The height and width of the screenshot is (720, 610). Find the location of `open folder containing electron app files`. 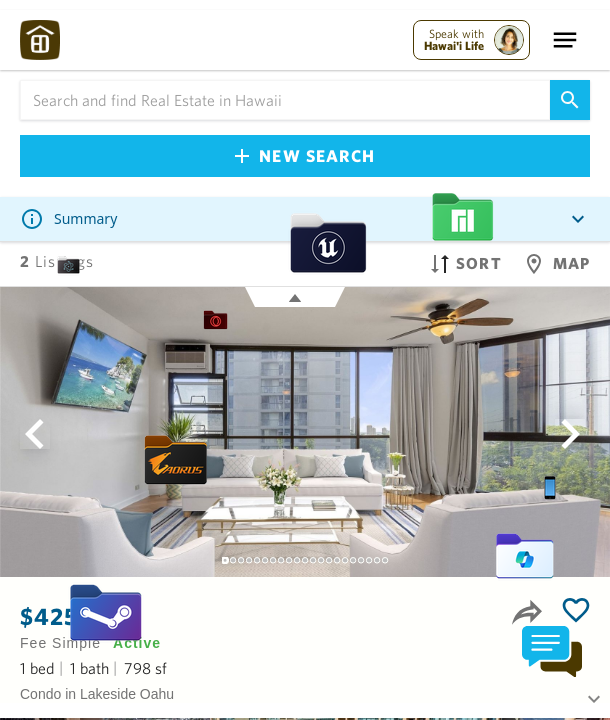

open folder containing electron app files is located at coordinates (68, 265).